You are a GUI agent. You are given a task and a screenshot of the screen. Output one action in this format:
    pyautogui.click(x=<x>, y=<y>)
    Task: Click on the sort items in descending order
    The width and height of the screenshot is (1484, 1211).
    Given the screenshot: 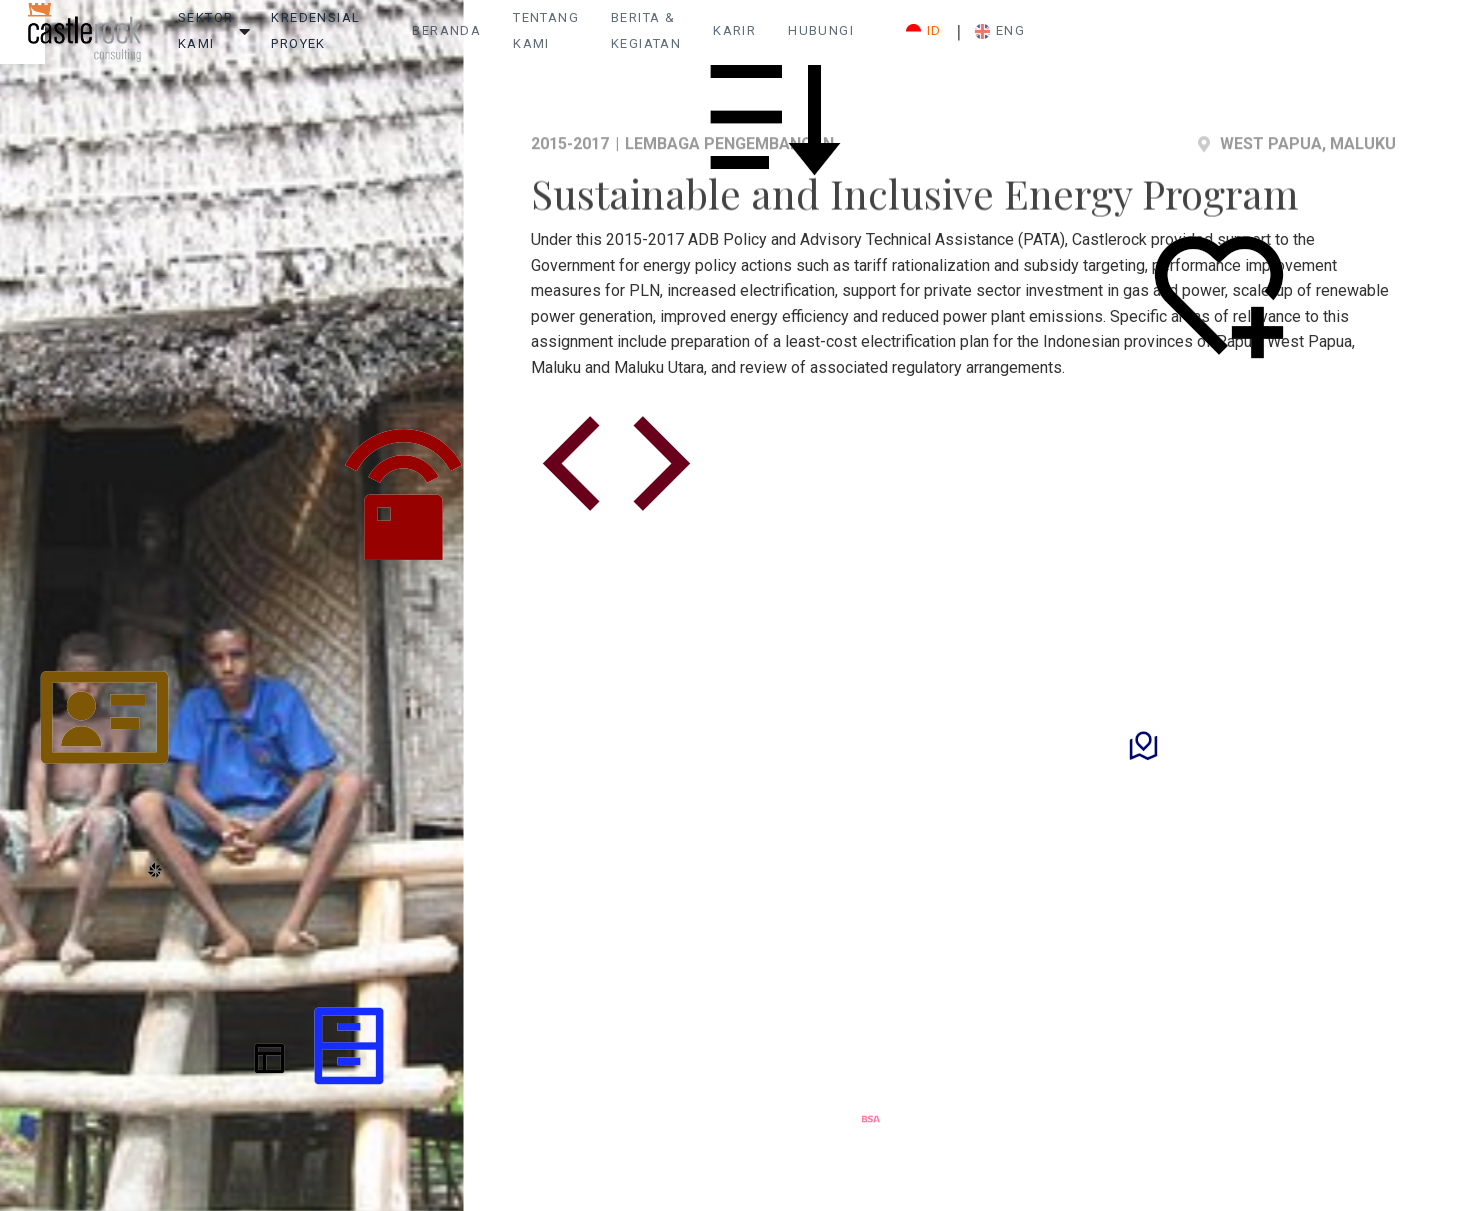 What is the action you would take?
    pyautogui.click(x=769, y=117)
    